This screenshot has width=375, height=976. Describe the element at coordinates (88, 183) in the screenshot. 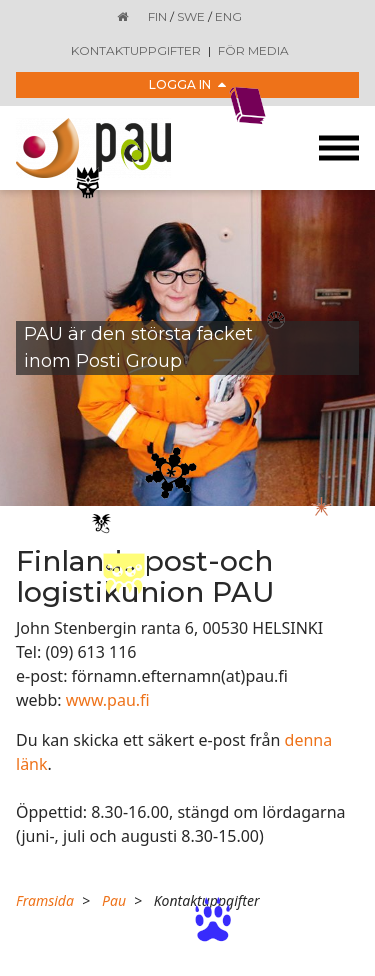

I see `indicates a boss enemy or final challenge` at that location.